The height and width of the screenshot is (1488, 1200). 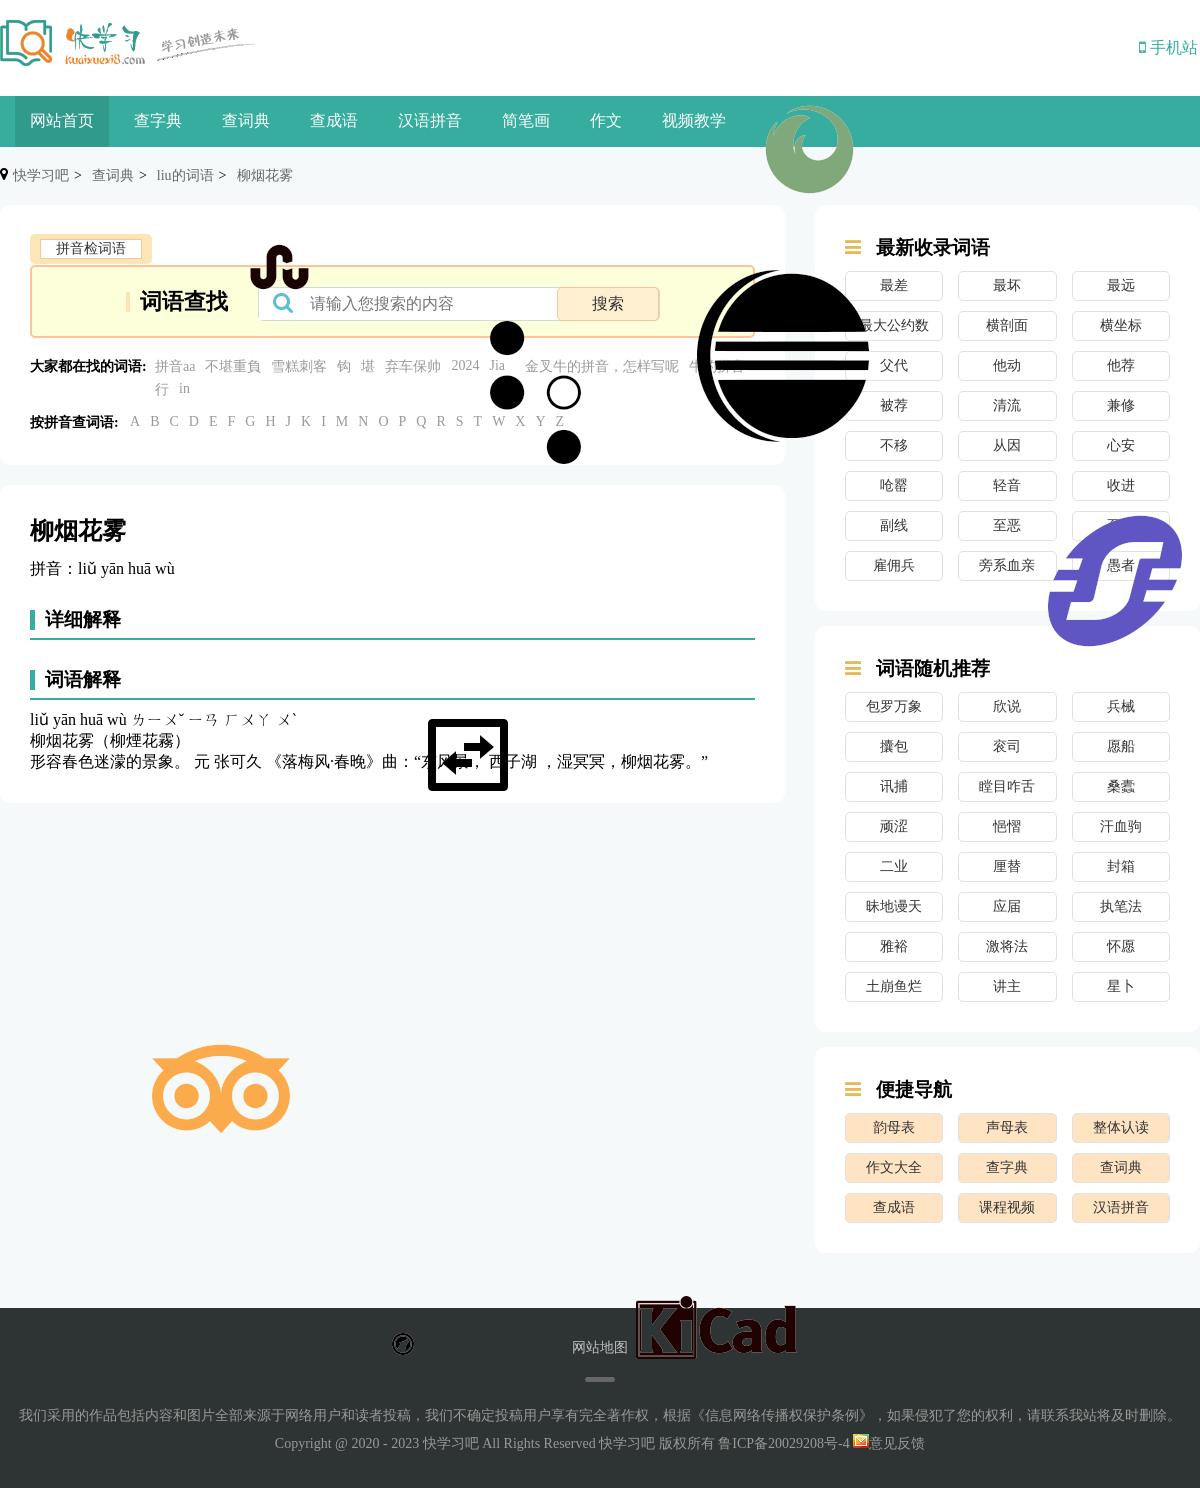 I want to click on open Mozilla Firefox browser, so click(x=809, y=149).